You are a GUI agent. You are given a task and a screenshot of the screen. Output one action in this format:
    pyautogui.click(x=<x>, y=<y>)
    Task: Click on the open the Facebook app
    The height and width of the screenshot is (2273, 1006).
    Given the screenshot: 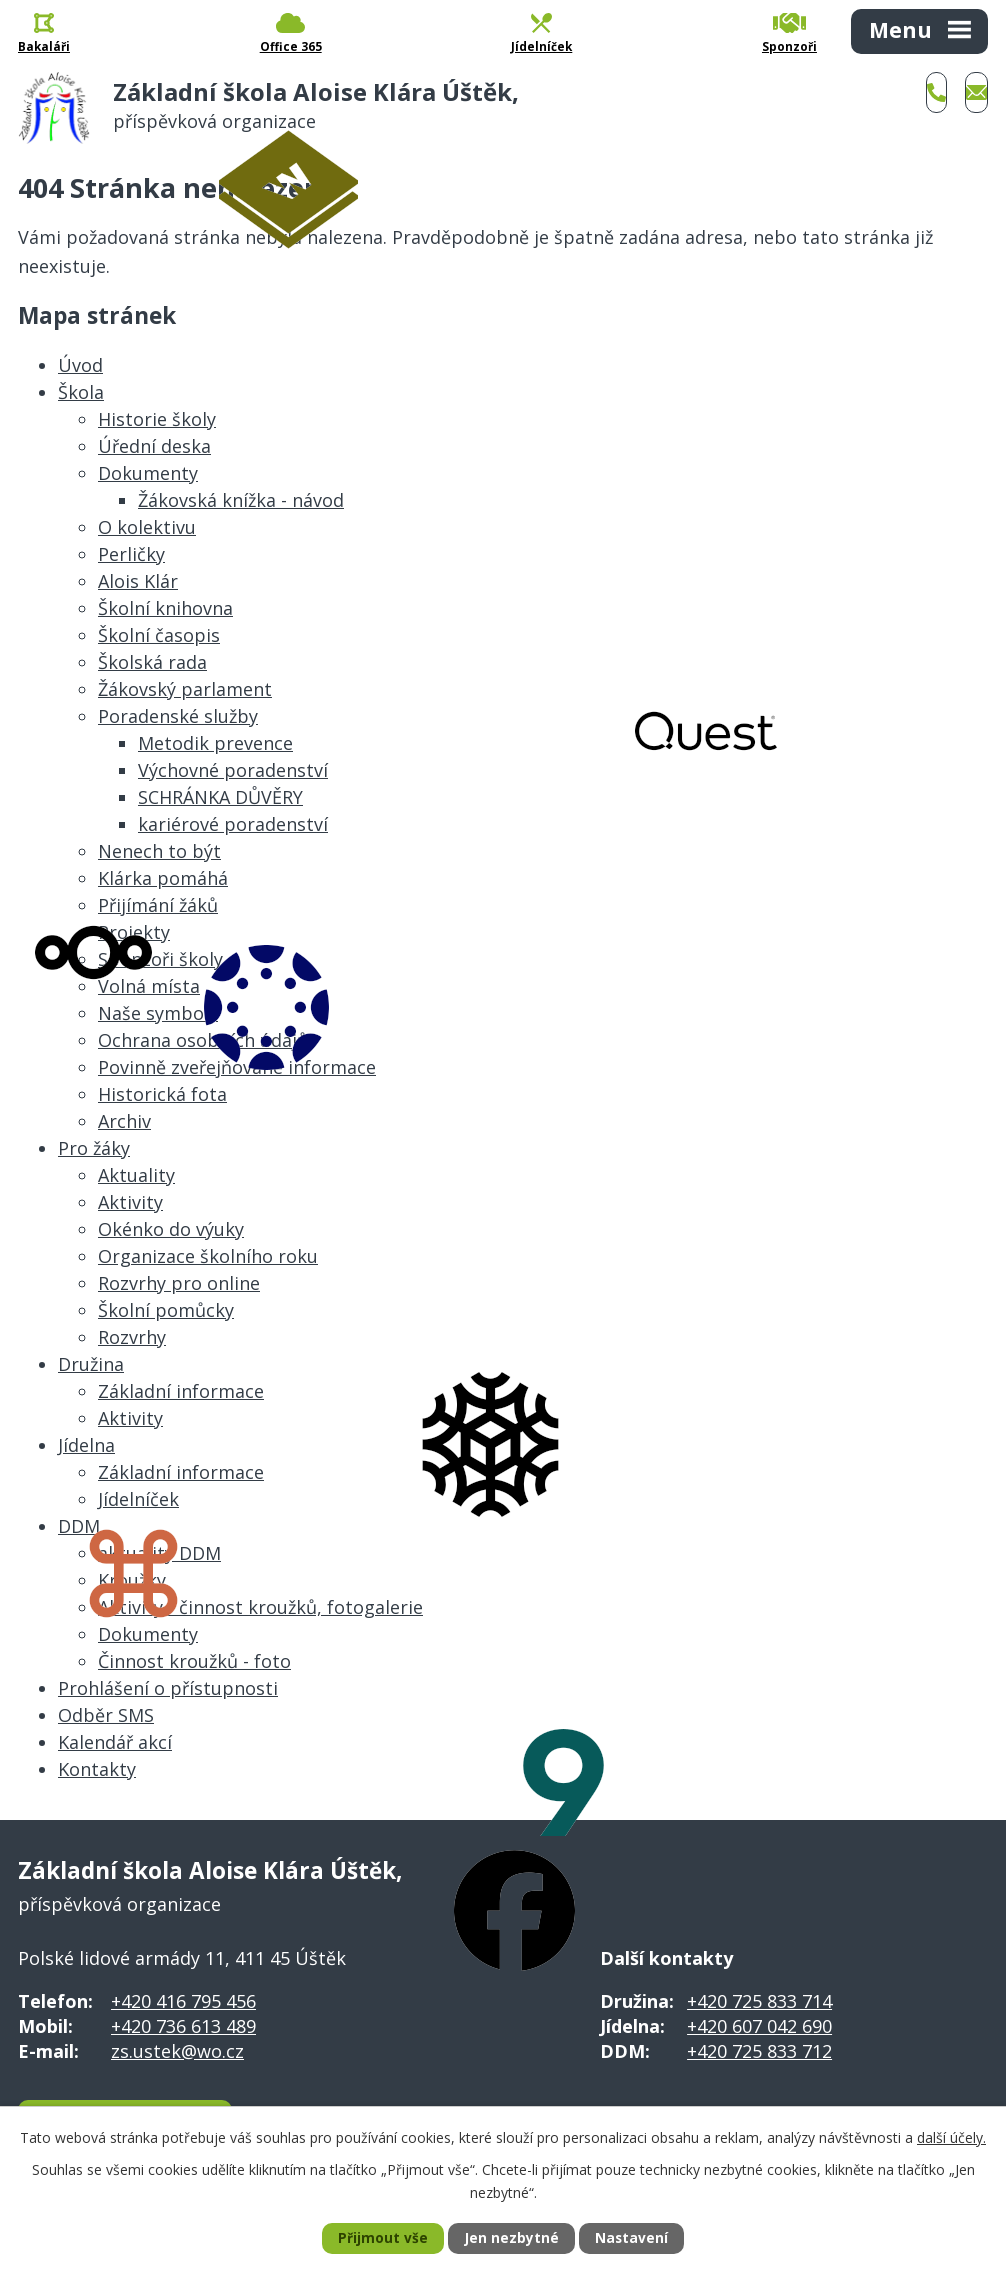 What is the action you would take?
    pyautogui.click(x=514, y=1910)
    